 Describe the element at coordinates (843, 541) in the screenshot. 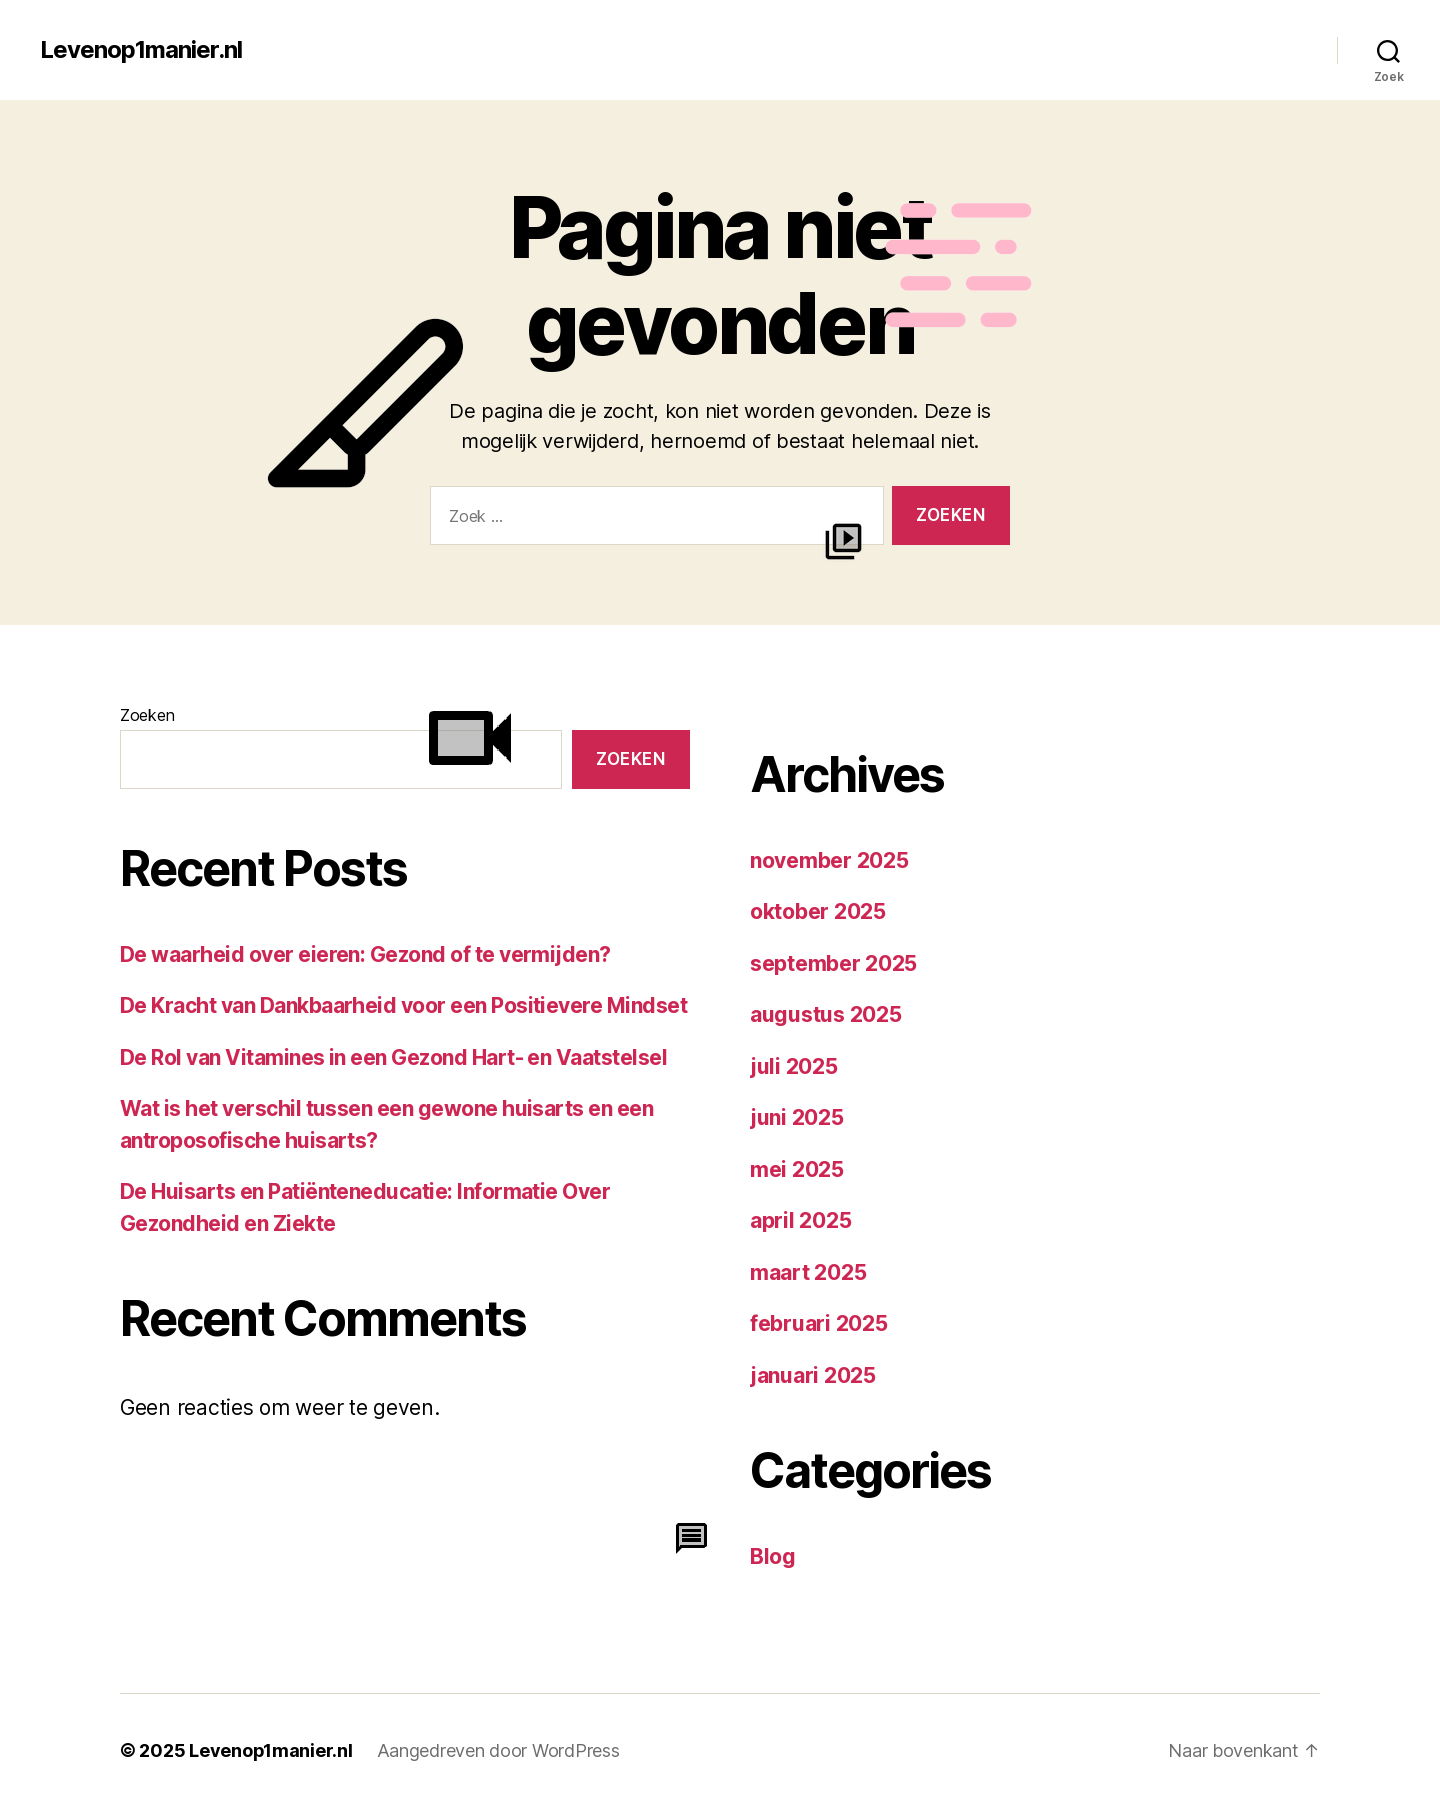

I see `access your video library` at that location.